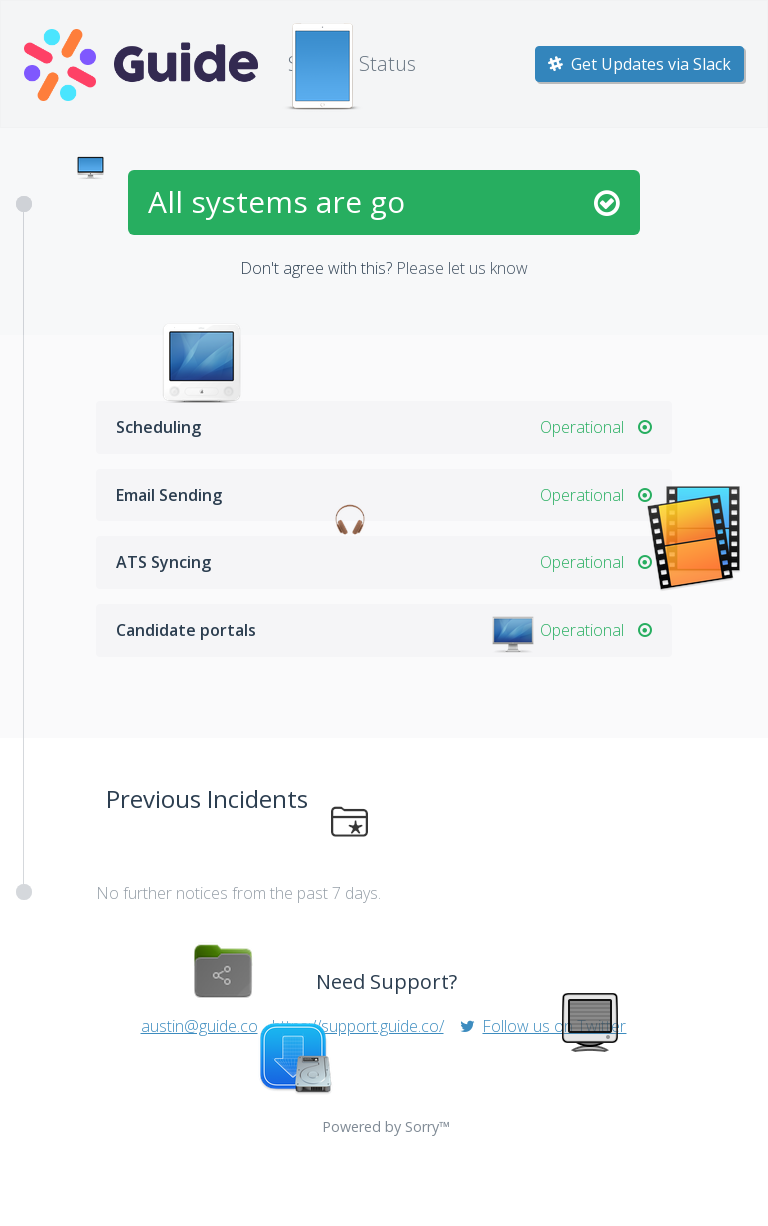  What do you see at coordinates (694, 539) in the screenshot?
I see `open iMovie library` at bounding box center [694, 539].